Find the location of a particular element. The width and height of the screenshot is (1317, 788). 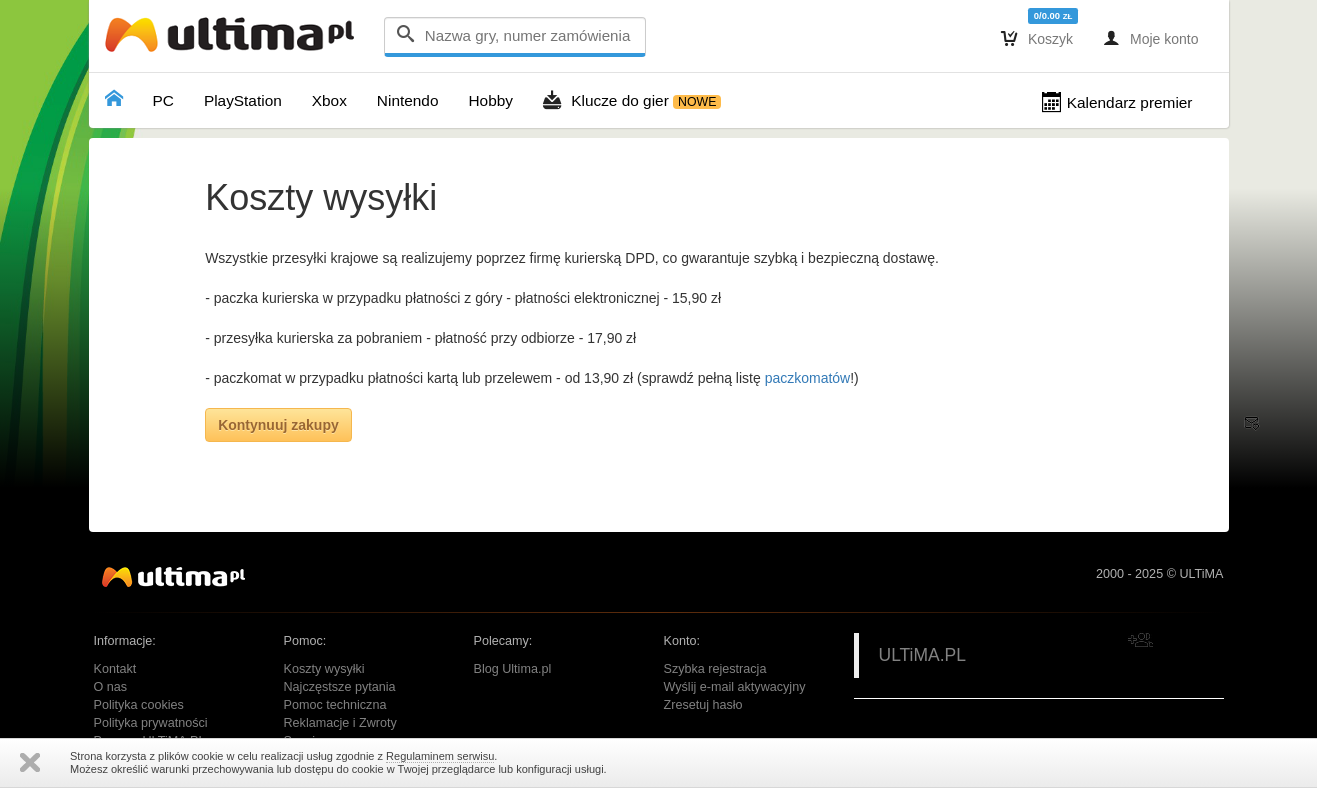

view favorite or loved emails is located at coordinates (1251, 422).